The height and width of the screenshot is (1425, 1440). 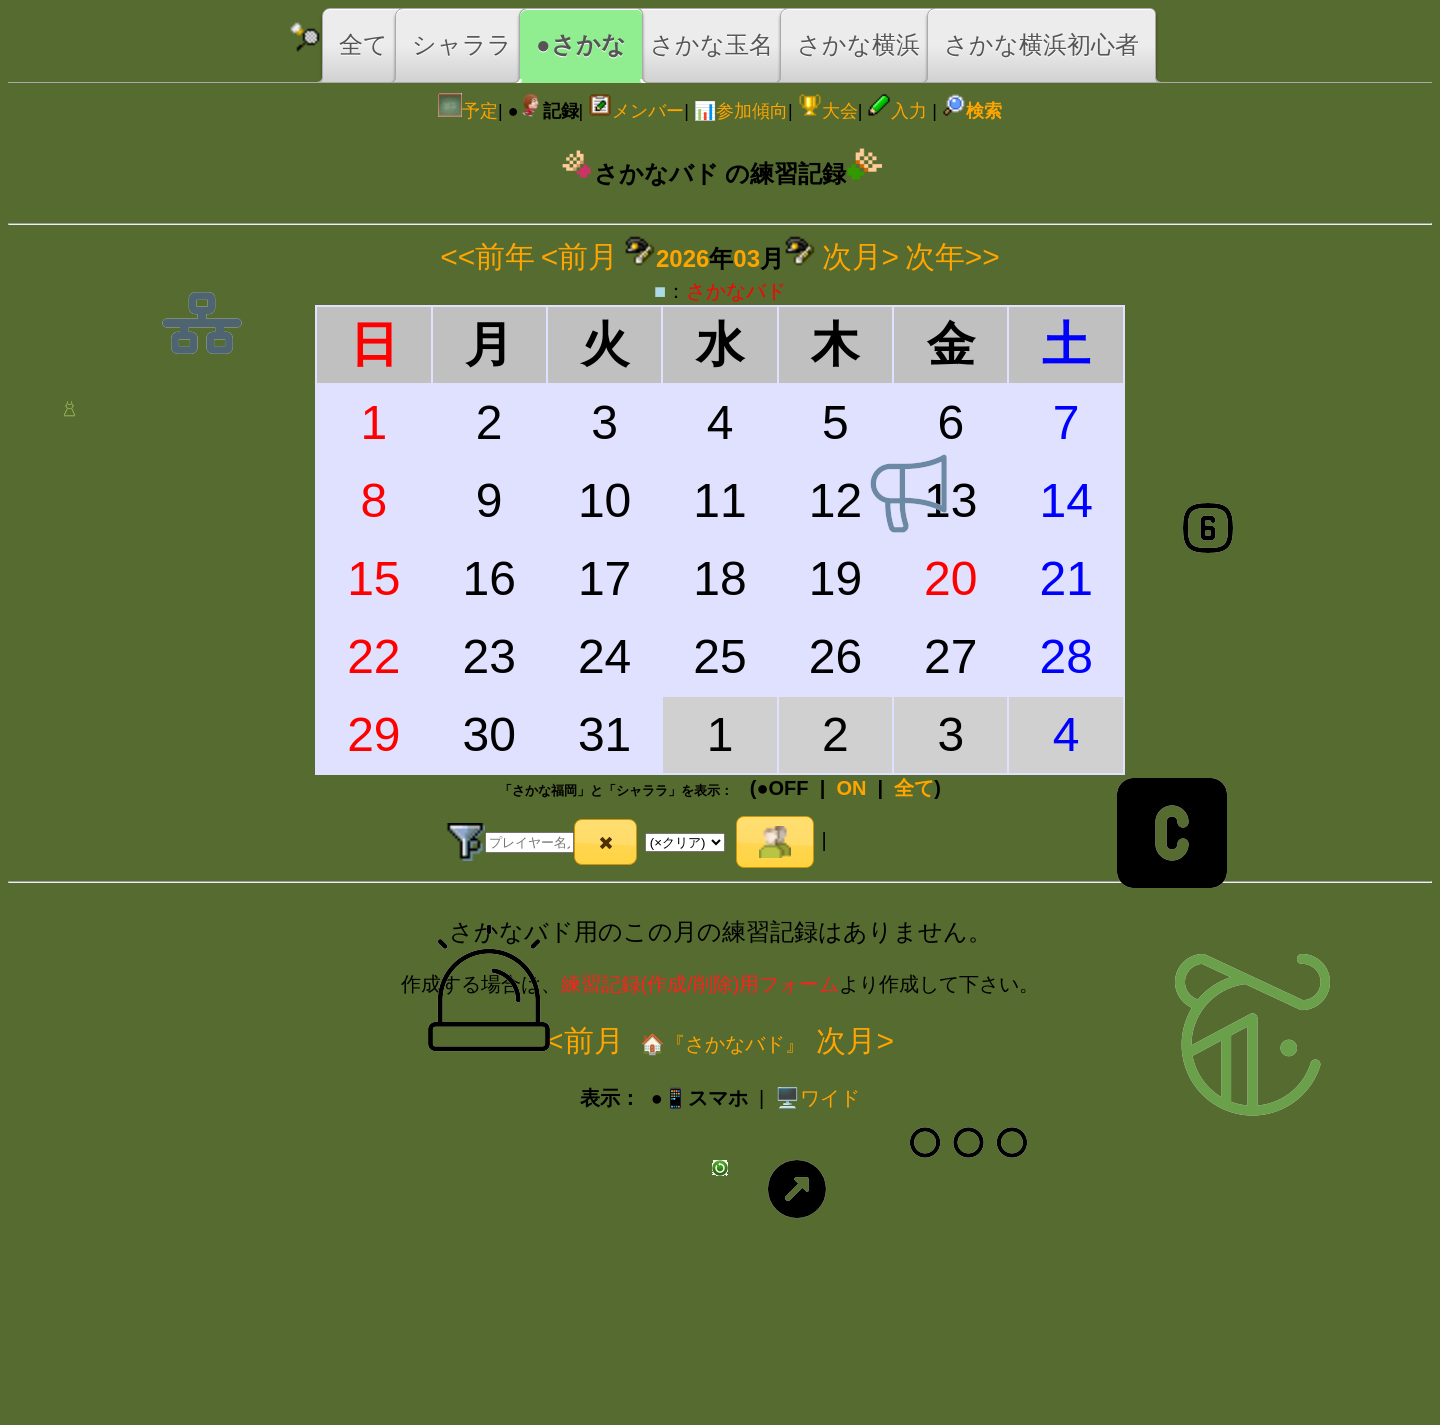 What do you see at coordinates (1208, 528) in the screenshot?
I see `indicates step 6 in a multi-step process` at bounding box center [1208, 528].